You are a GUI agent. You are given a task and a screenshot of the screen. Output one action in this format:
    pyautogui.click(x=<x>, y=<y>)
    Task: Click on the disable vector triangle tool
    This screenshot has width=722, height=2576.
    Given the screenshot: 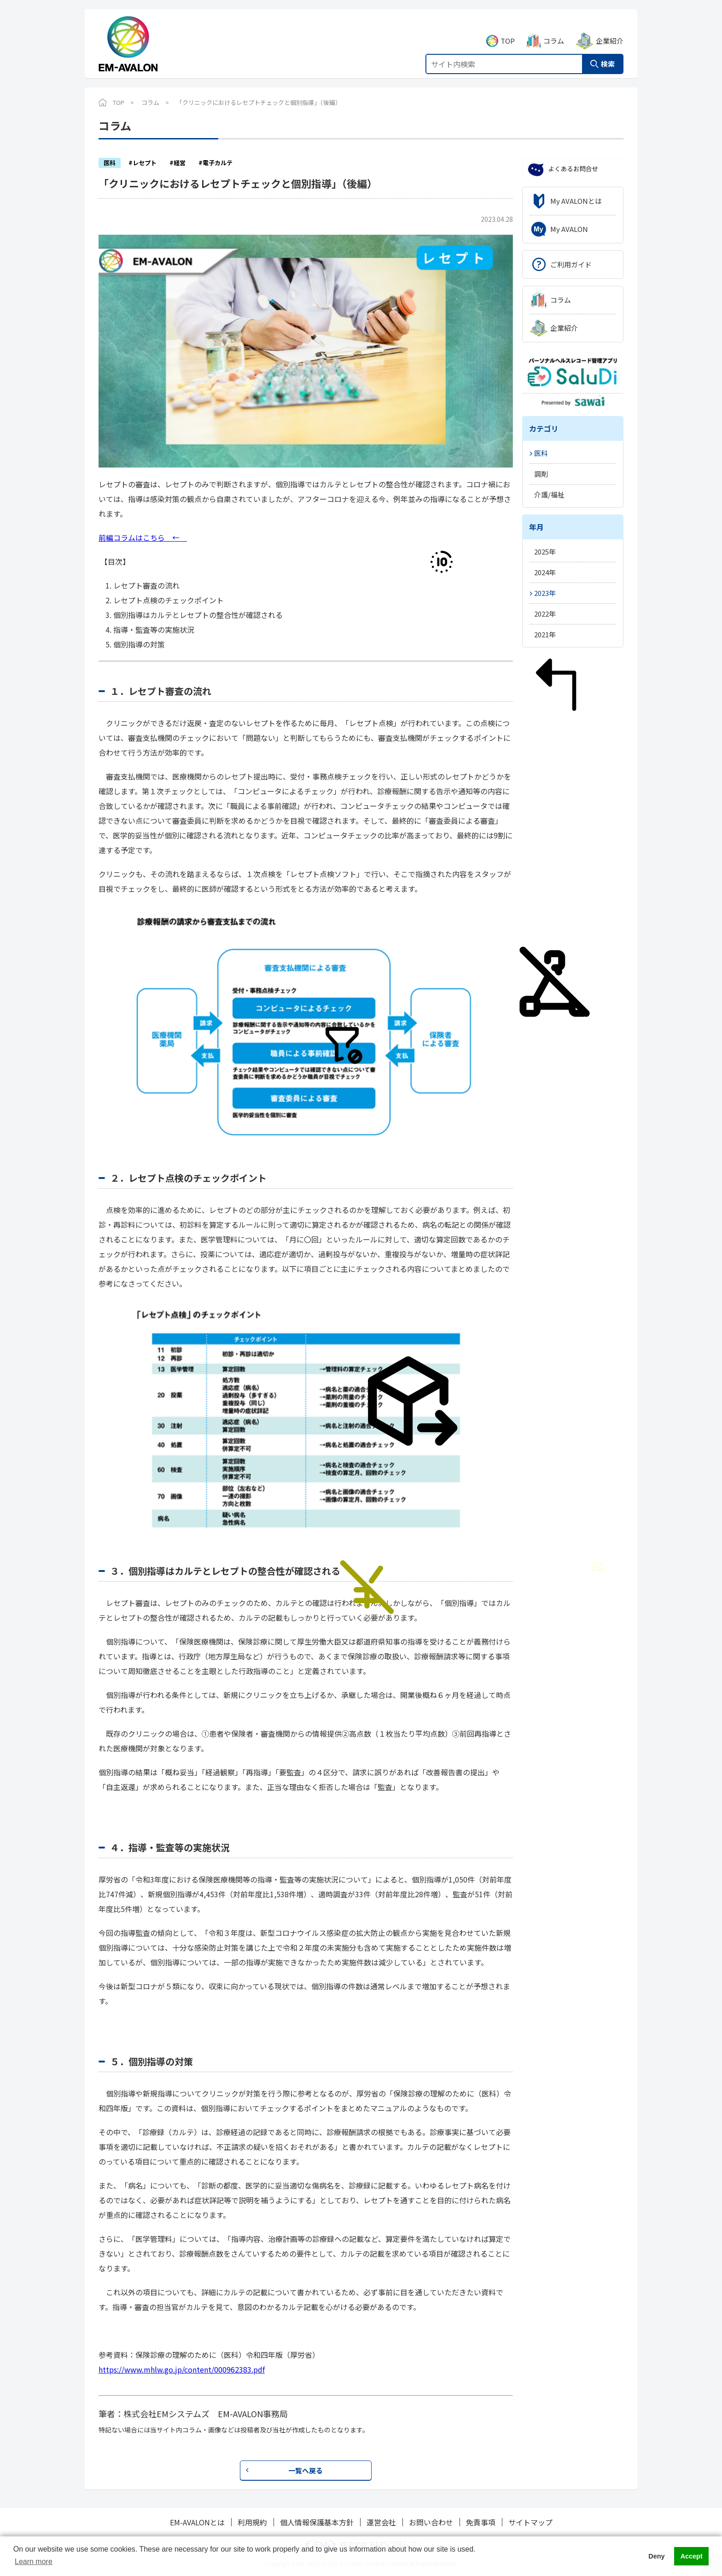 What is the action you would take?
    pyautogui.click(x=554, y=982)
    